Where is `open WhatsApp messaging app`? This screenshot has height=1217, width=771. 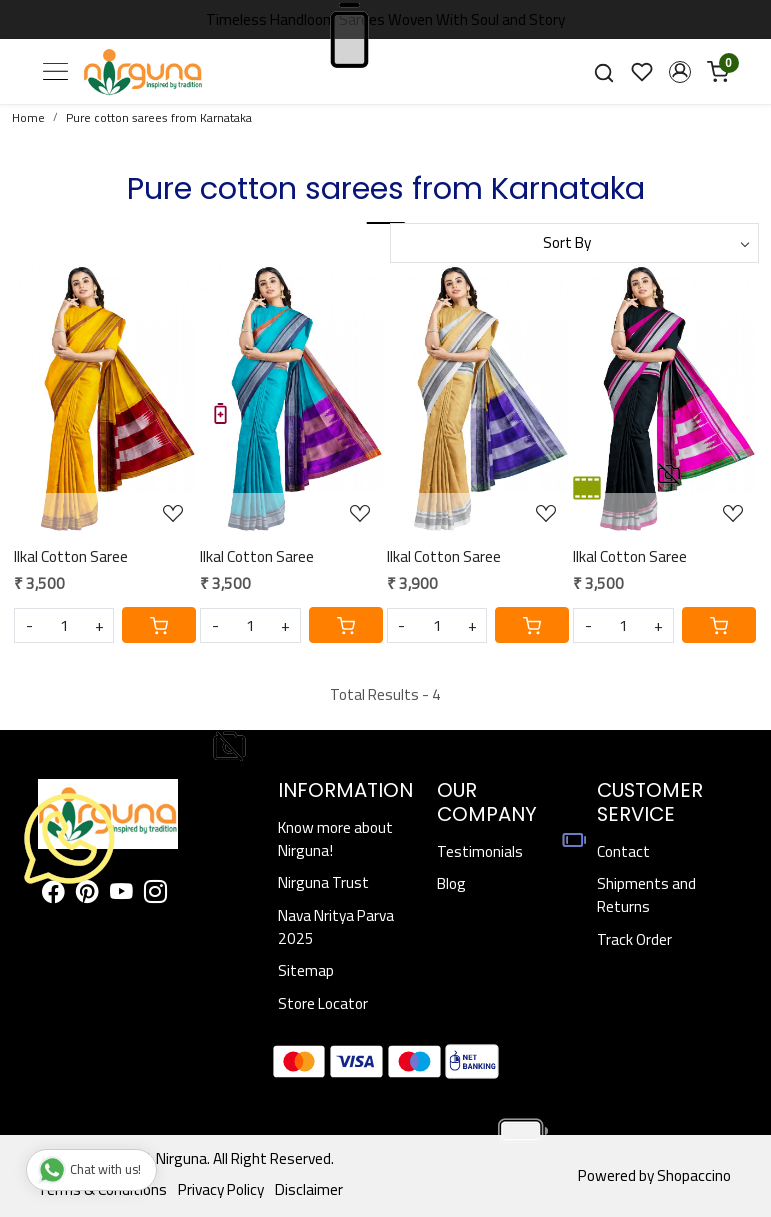 open WhatsApp messaging app is located at coordinates (69, 838).